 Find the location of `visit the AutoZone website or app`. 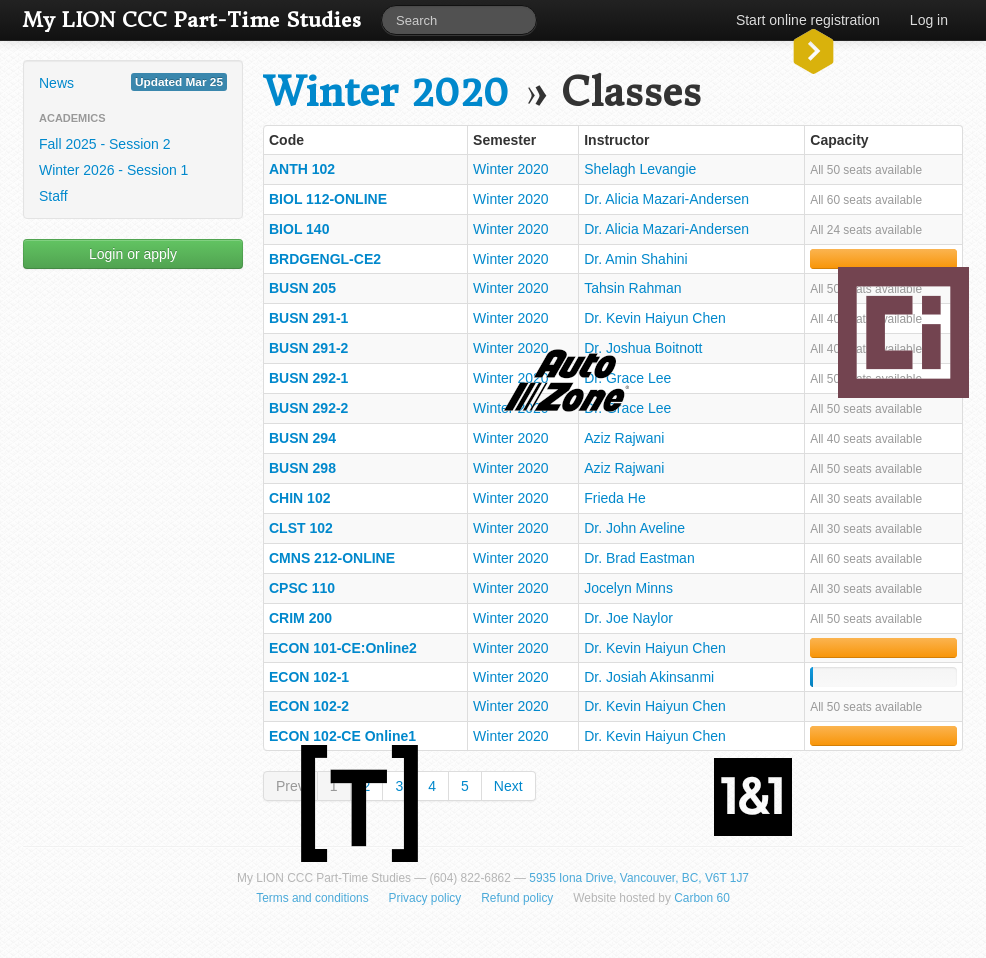

visit the AutoZone website or app is located at coordinates (566, 380).